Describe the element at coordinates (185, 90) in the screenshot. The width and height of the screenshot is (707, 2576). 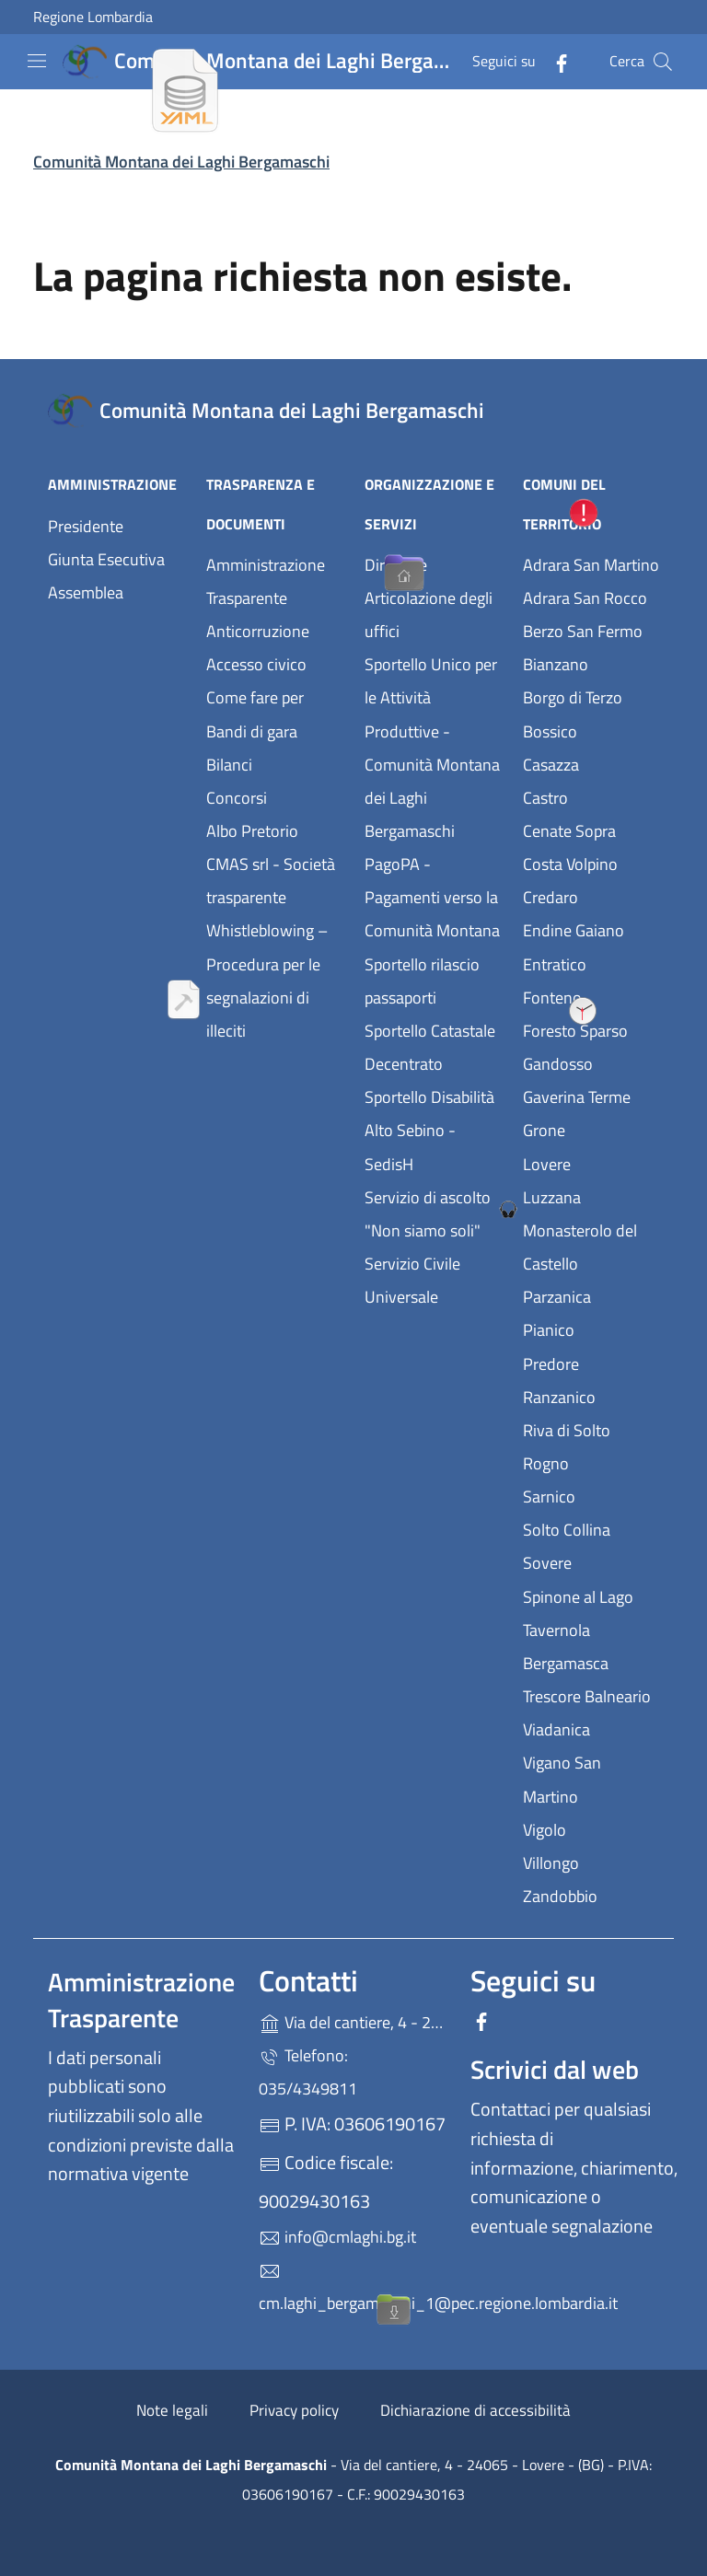
I see `a yaml configuration file` at that location.